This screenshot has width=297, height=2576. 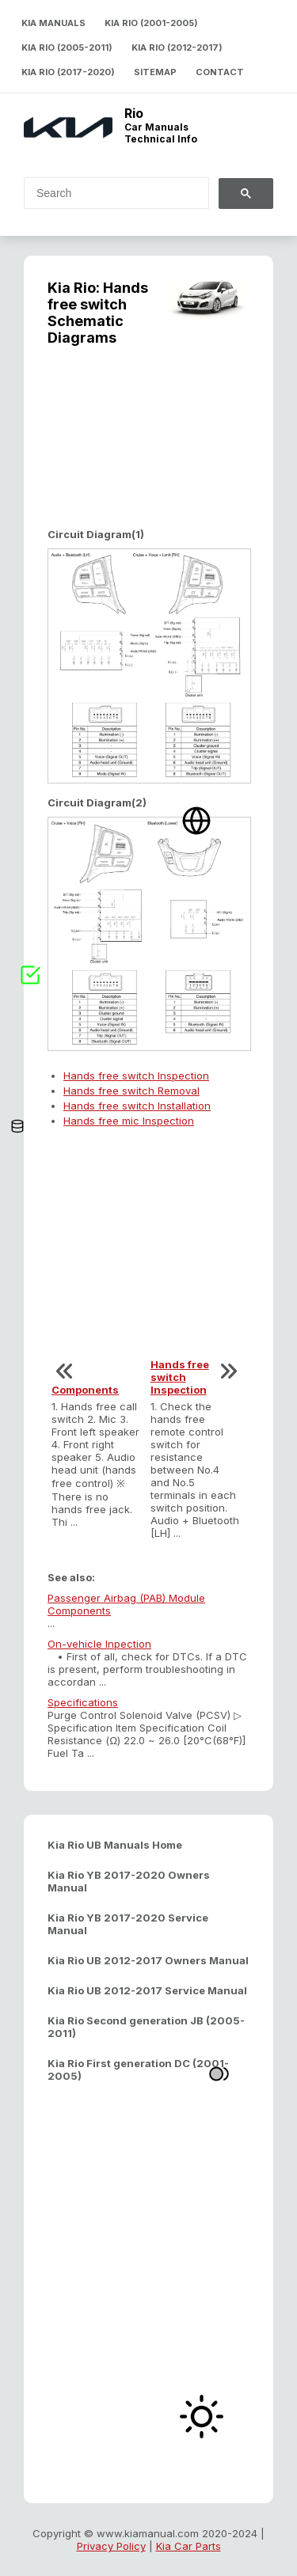 What do you see at coordinates (201, 2416) in the screenshot?
I see `switch to light mode` at bounding box center [201, 2416].